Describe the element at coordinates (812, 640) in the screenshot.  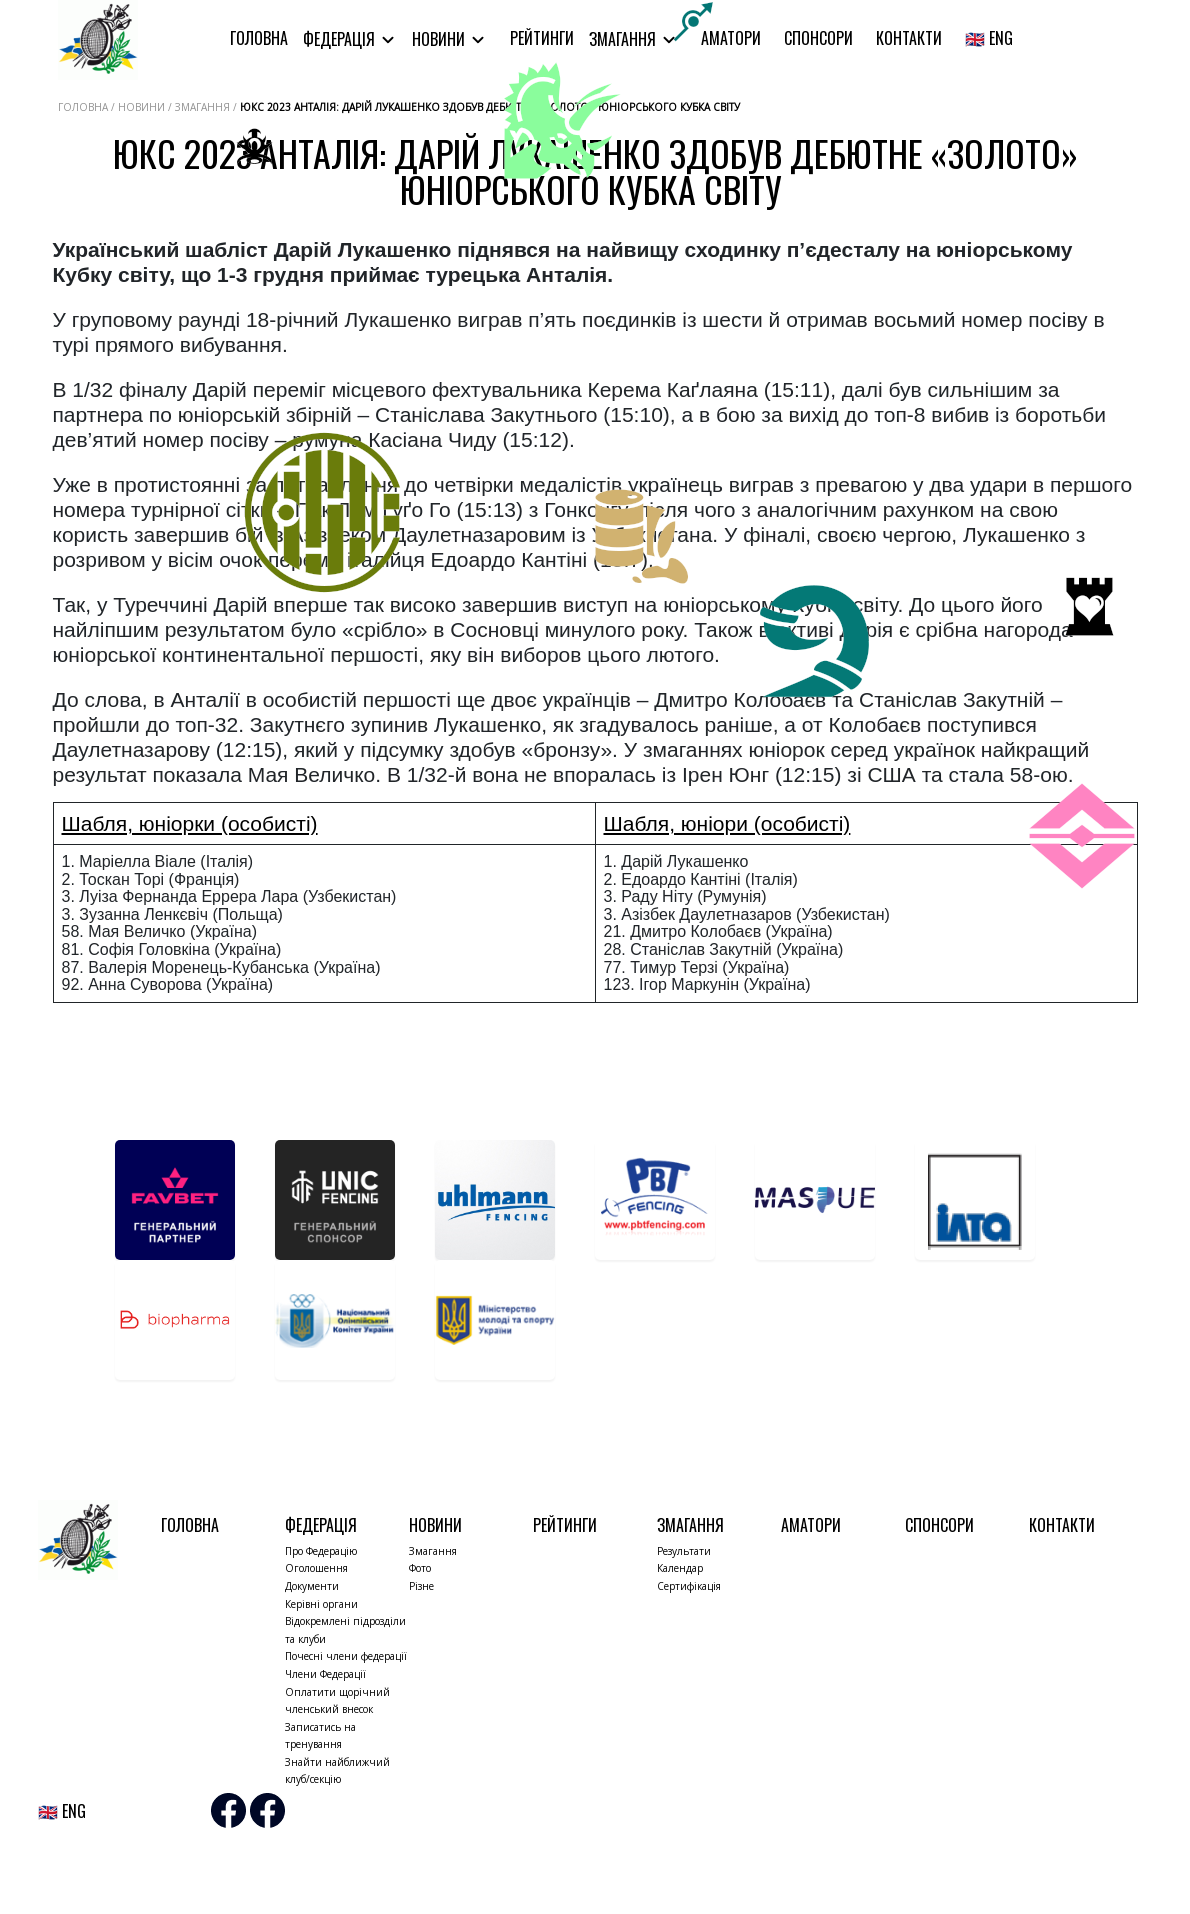
I see `represents a sea creature or kraken in a game interface` at that location.